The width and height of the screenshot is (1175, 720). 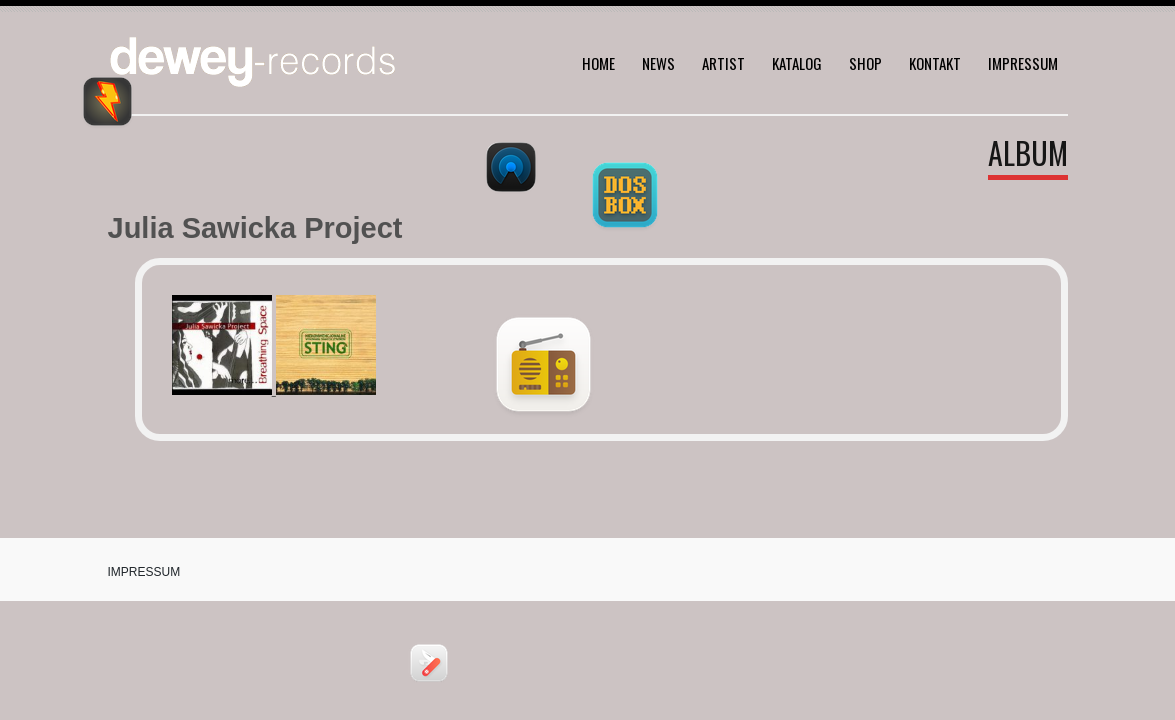 I want to click on open textpieces app for text manipulation tools, so click(x=429, y=663).